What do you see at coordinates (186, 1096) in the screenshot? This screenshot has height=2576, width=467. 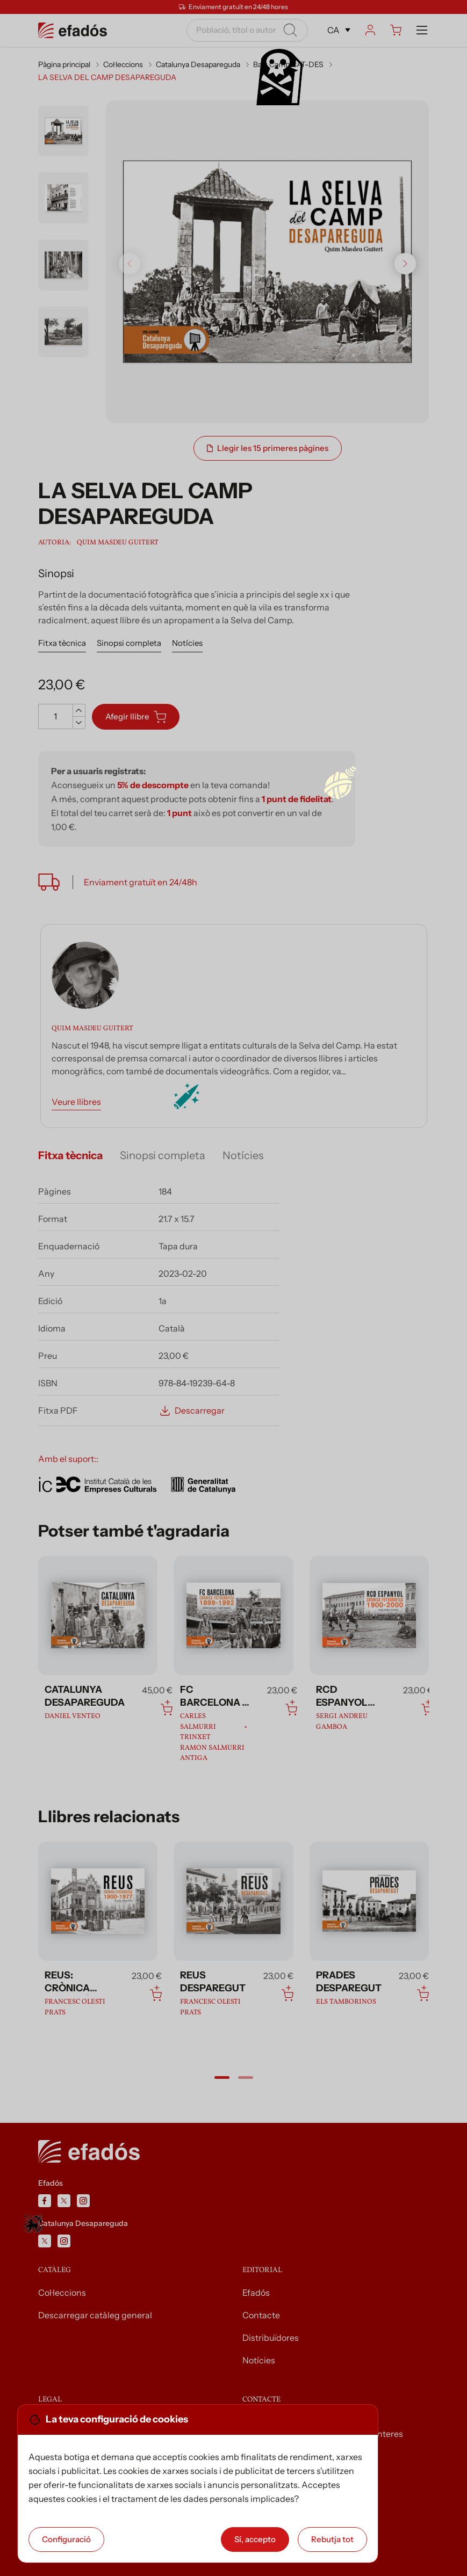 I see `special ammunition or power-up item` at bounding box center [186, 1096].